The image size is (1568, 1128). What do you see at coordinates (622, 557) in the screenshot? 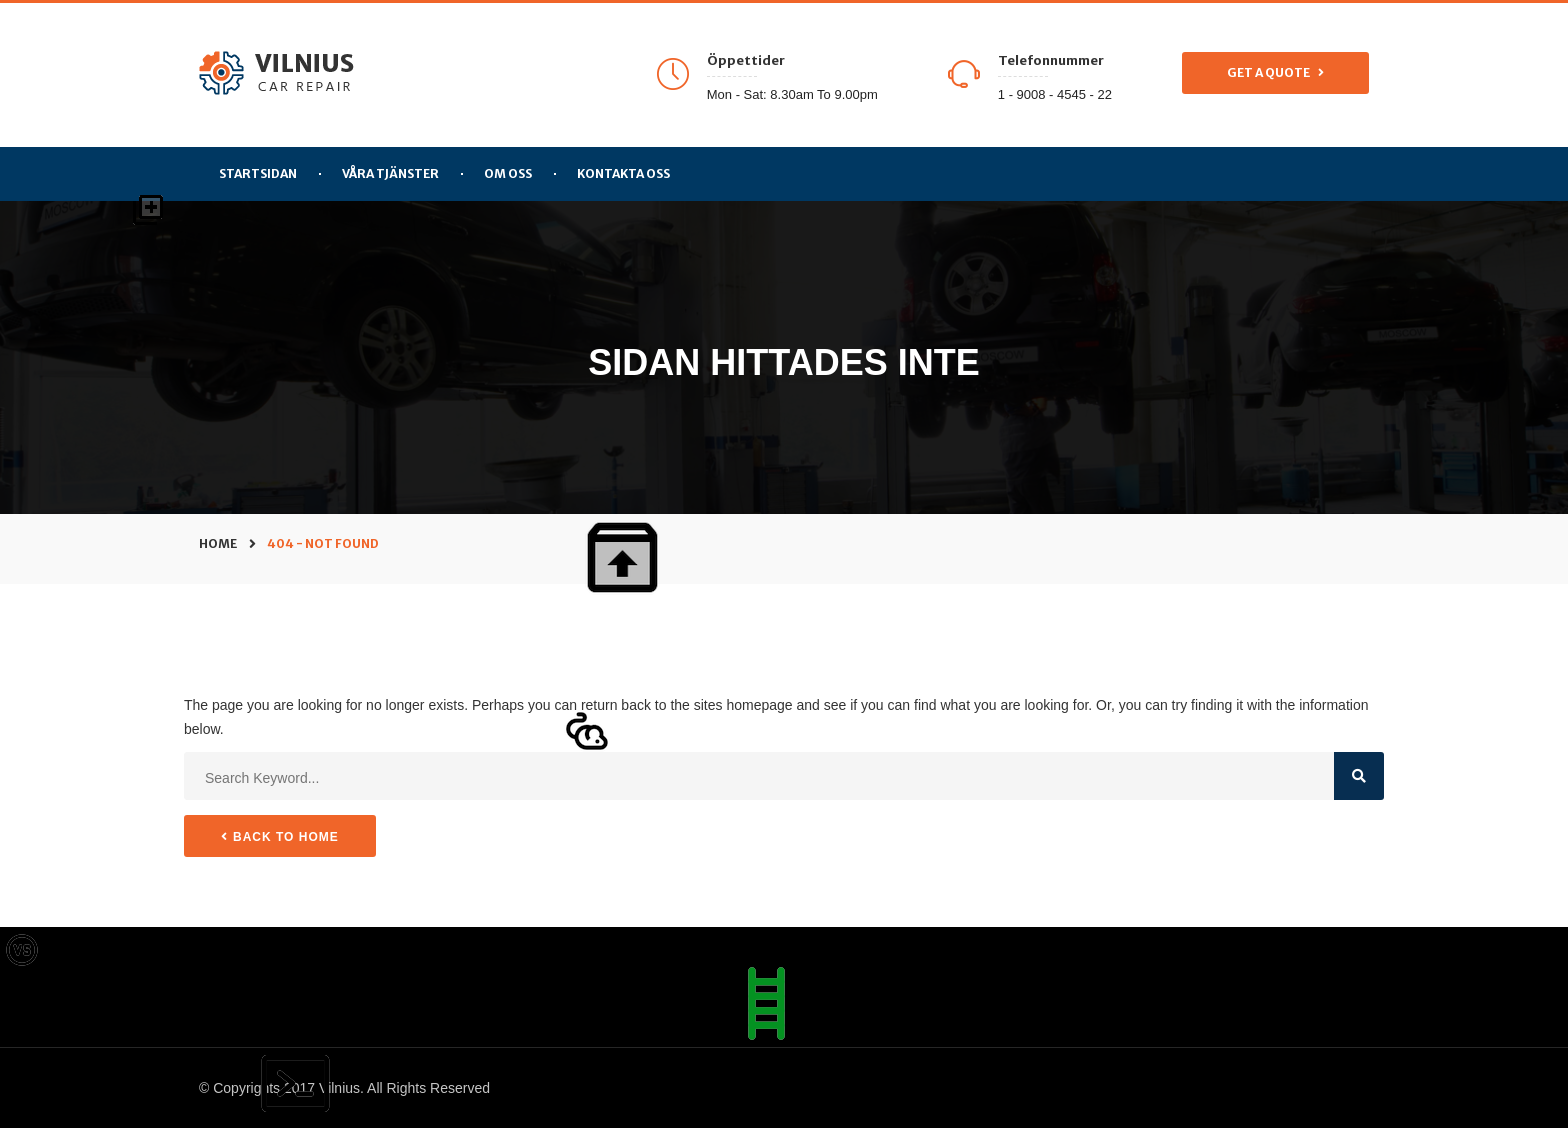
I see `restore item from archive` at bounding box center [622, 557].